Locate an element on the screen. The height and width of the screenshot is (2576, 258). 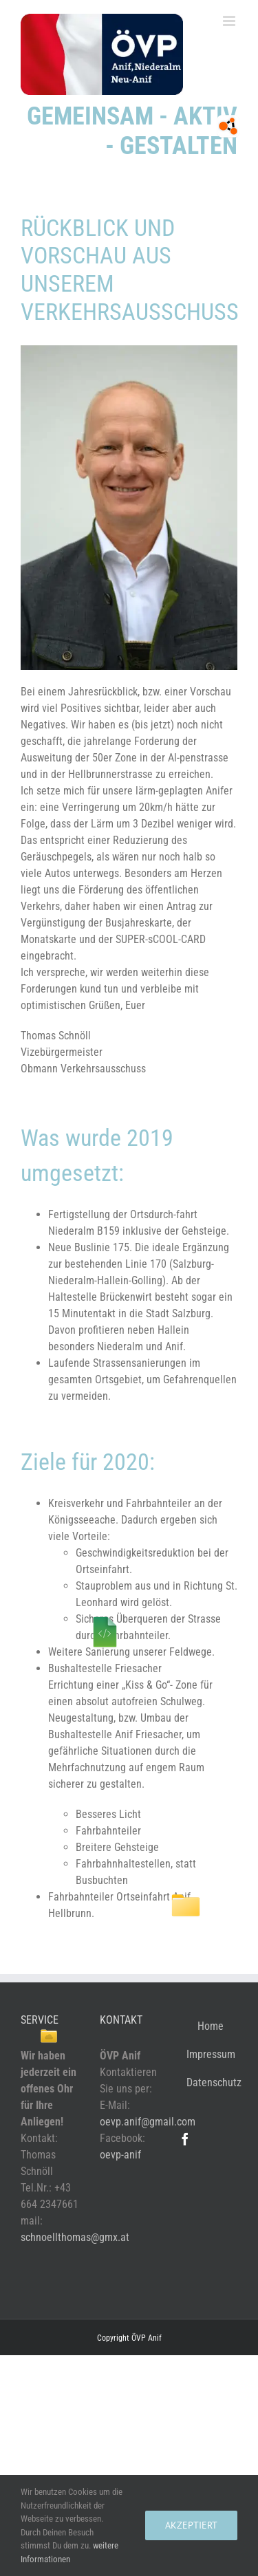
access cloud-synced files and documents is located at coordinates (49, 2036).